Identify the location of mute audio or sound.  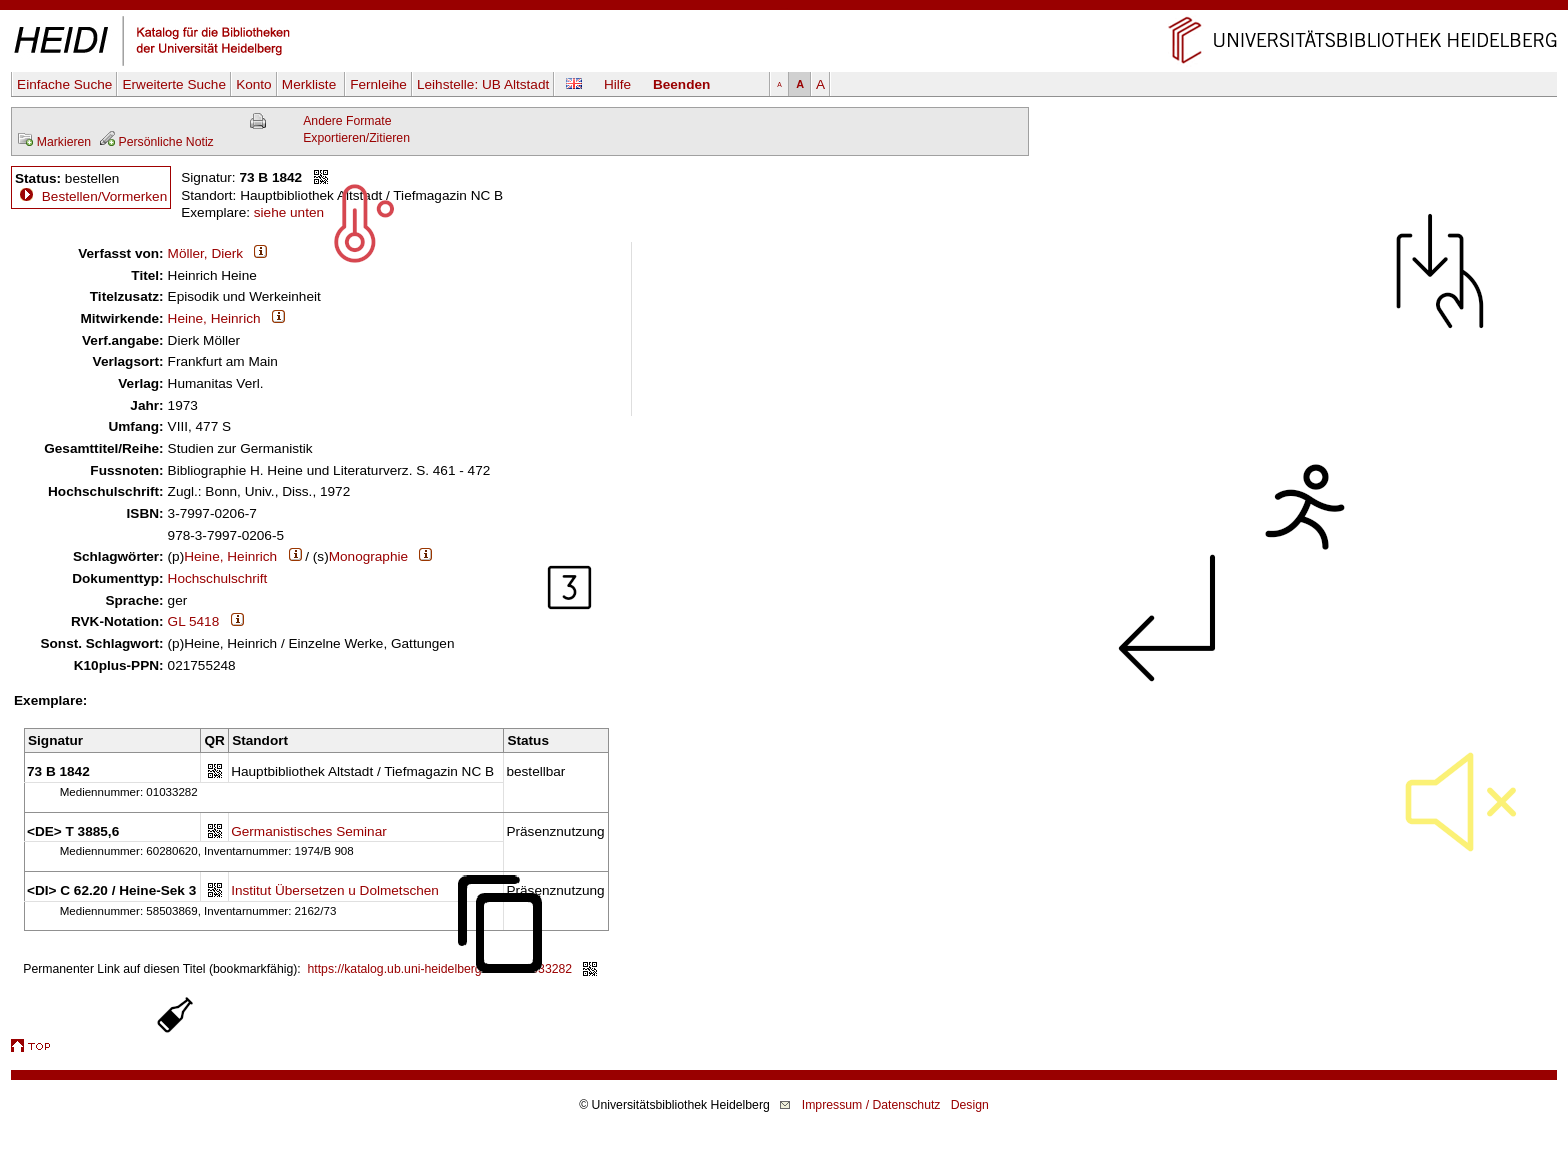
(1455, 802).